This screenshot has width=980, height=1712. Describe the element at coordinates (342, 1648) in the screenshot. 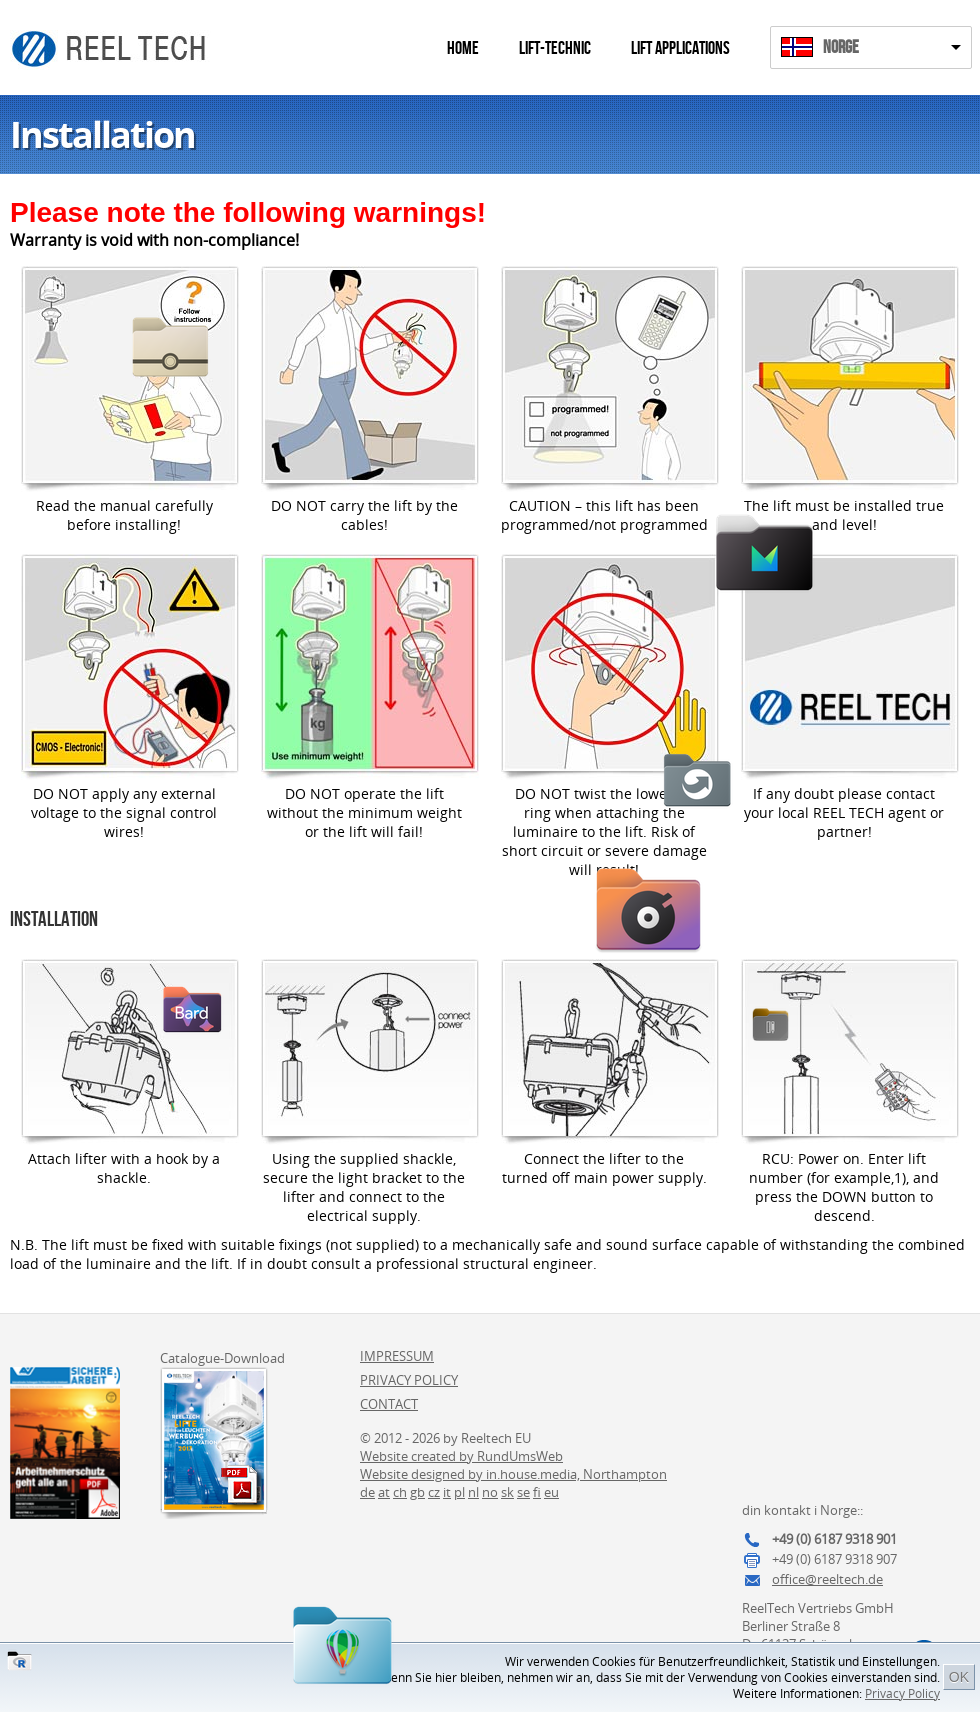

I see `open folder containing CorelDRAW files` at that location.